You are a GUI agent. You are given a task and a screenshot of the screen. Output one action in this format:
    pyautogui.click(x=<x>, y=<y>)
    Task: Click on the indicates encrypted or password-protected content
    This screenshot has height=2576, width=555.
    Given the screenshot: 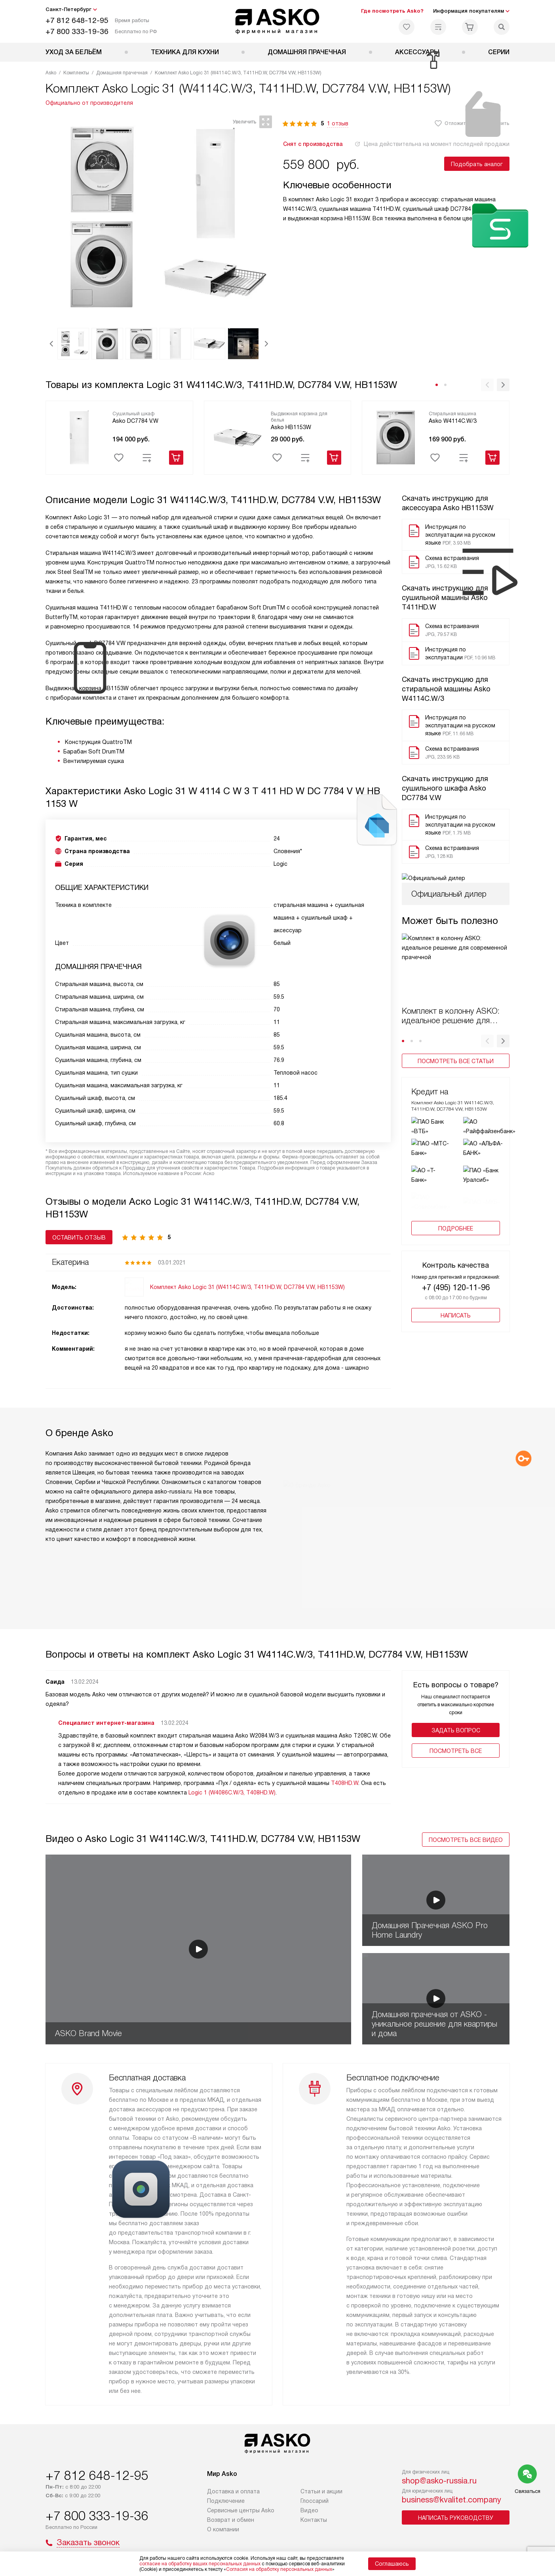 What is the action you would take?
    pyautogui.click(x=523, y=1458)
    